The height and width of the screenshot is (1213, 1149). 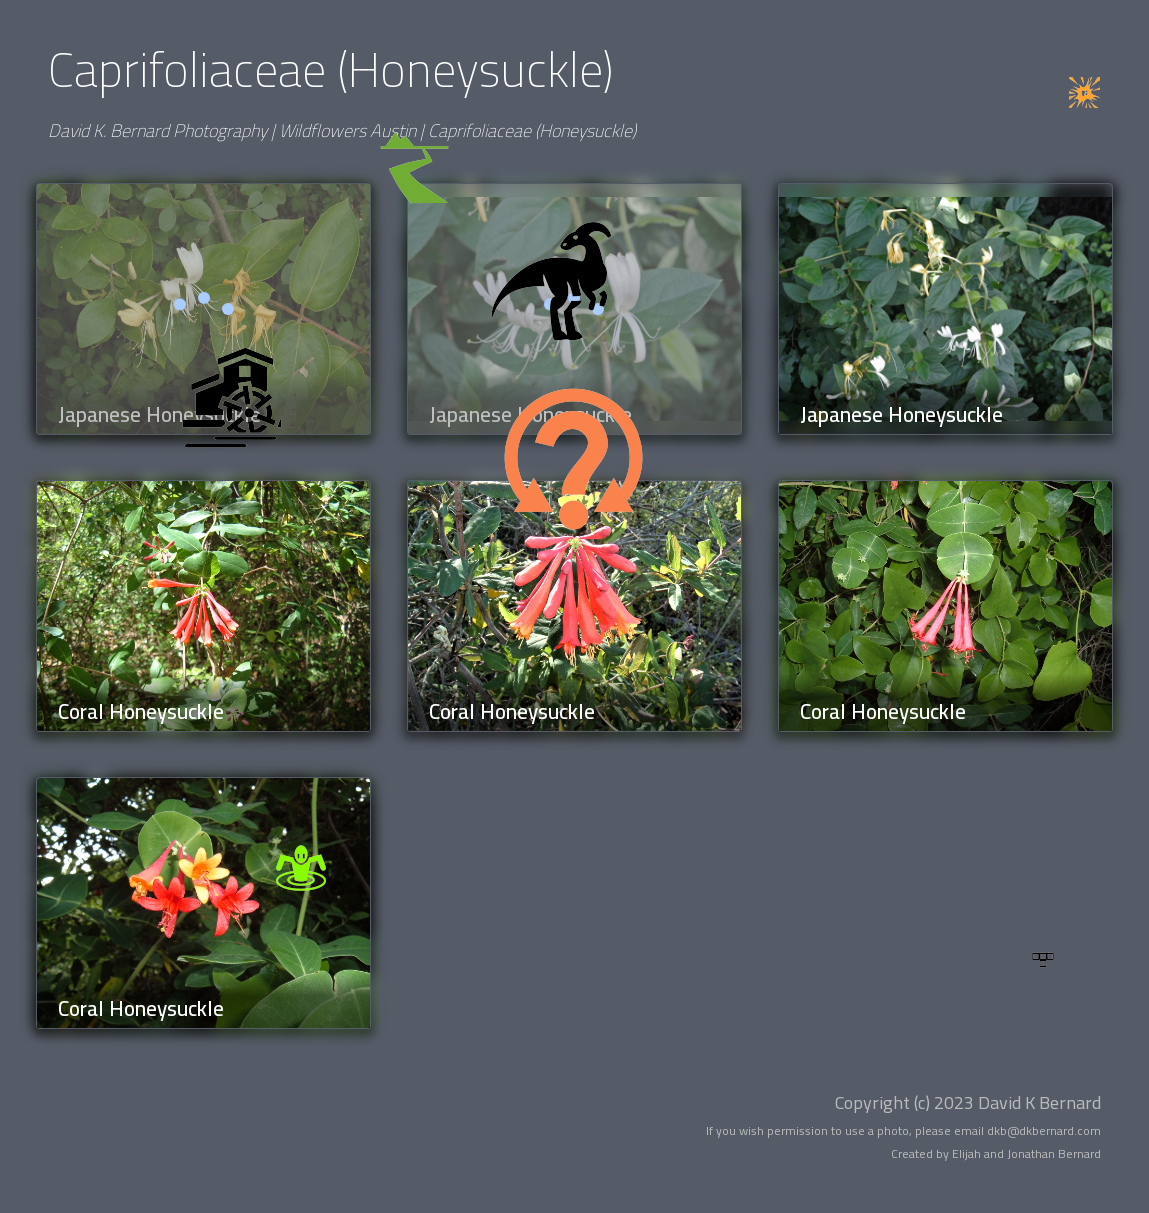 I want to click on trigger an explosion or blast effect, so click(x=1084, y=92).